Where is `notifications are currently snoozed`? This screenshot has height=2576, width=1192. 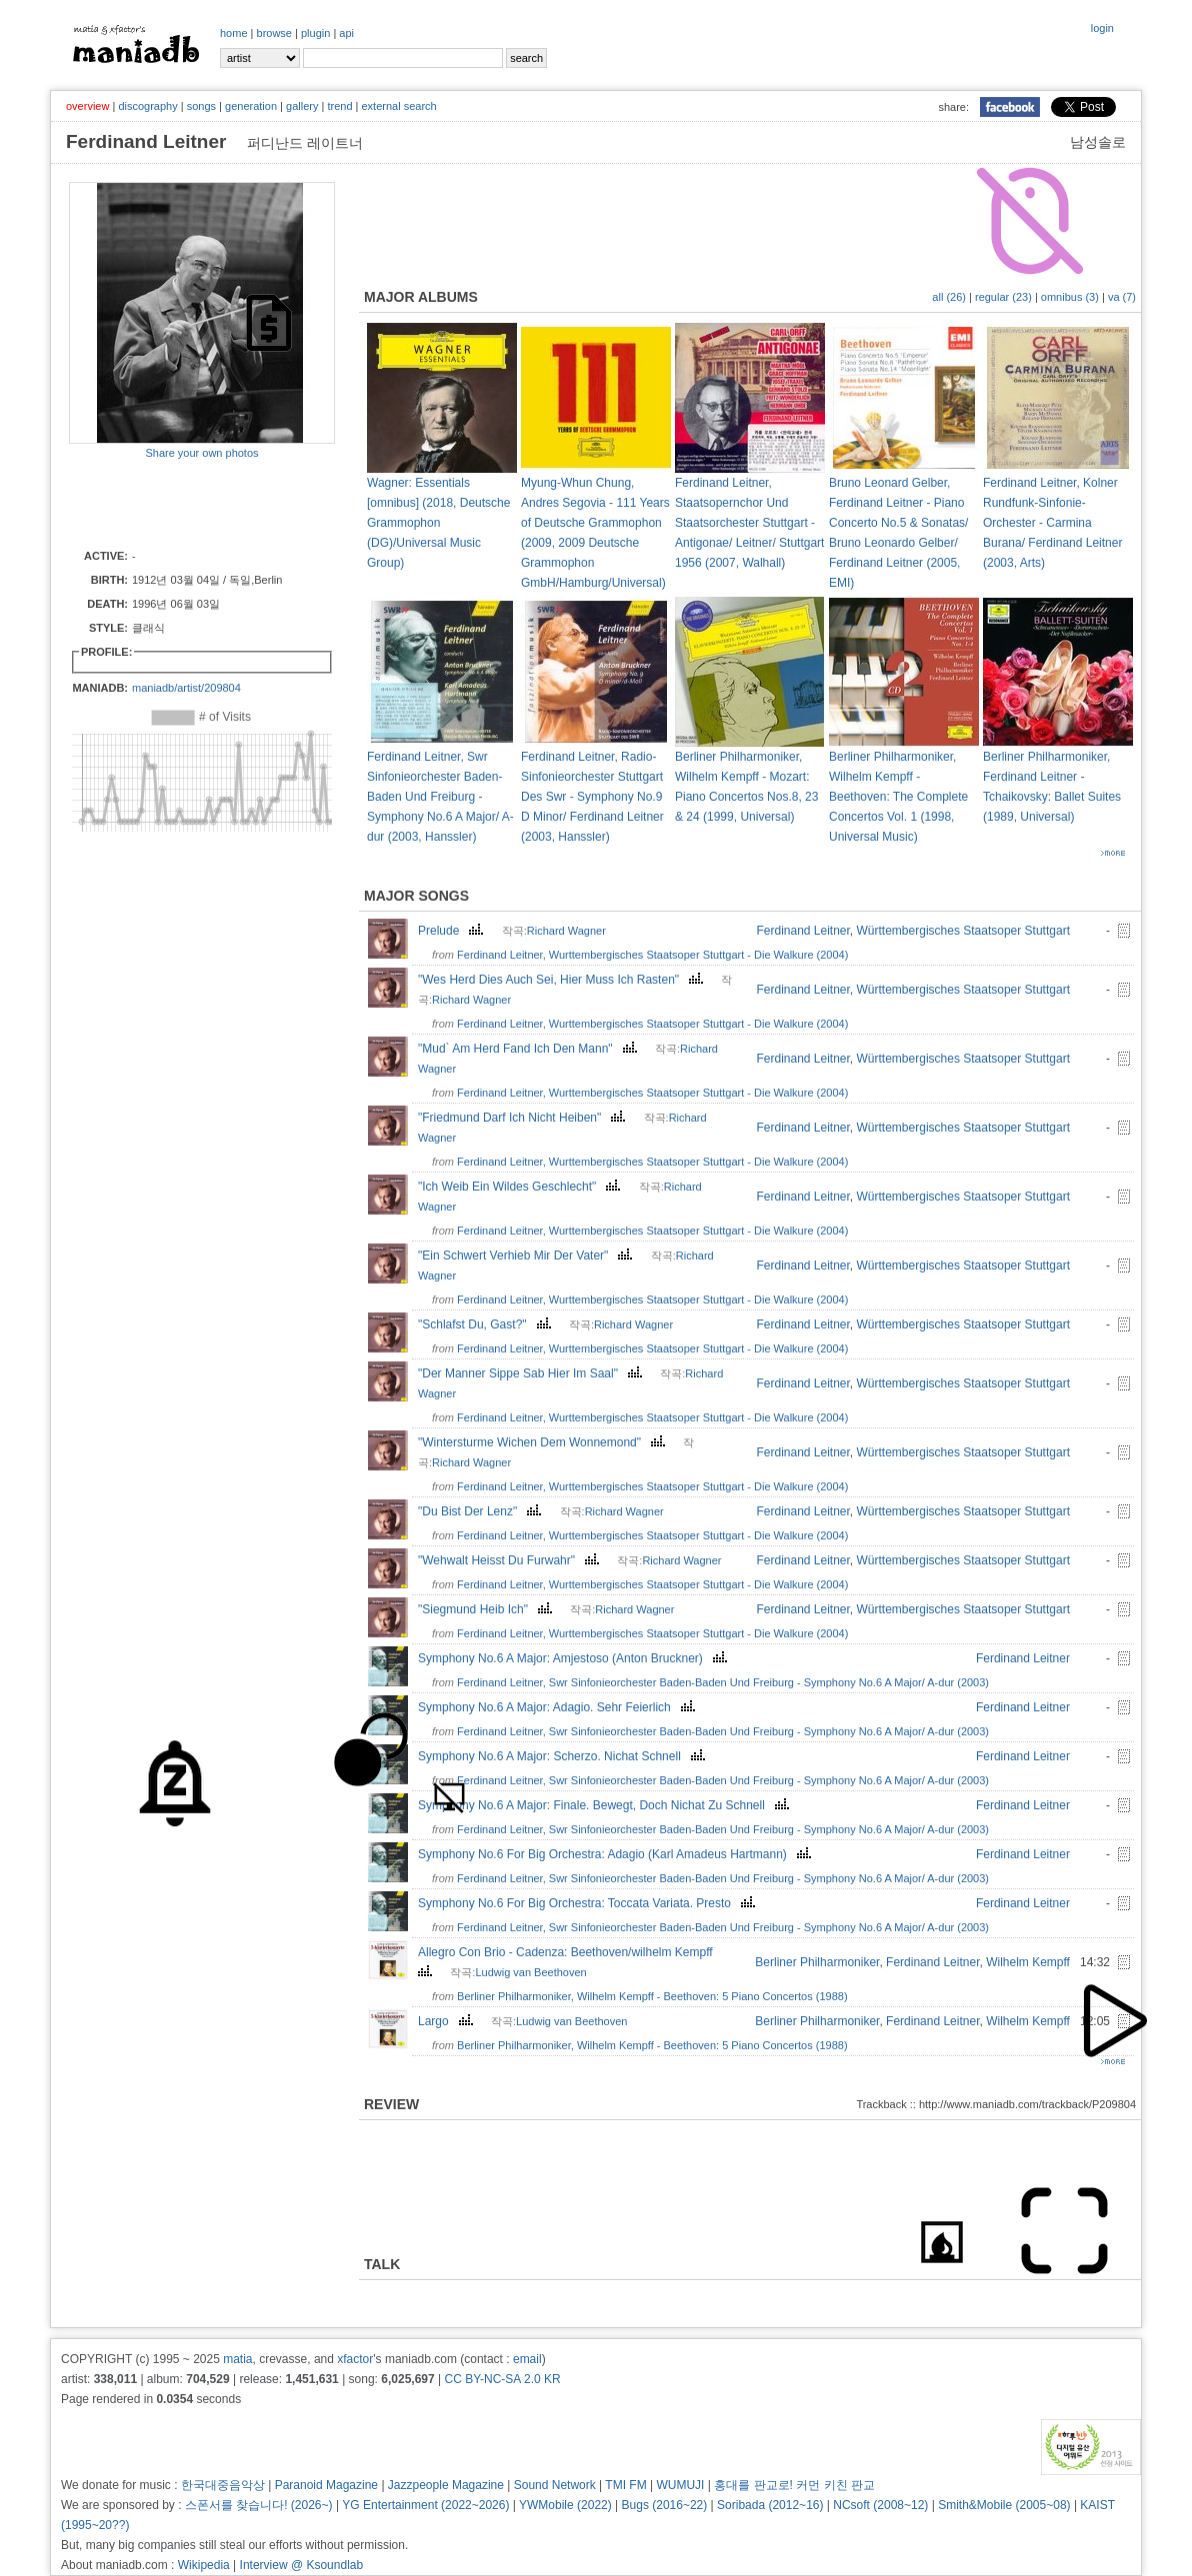 notifications are currently snoozed is located at coordinates (175, 1782).